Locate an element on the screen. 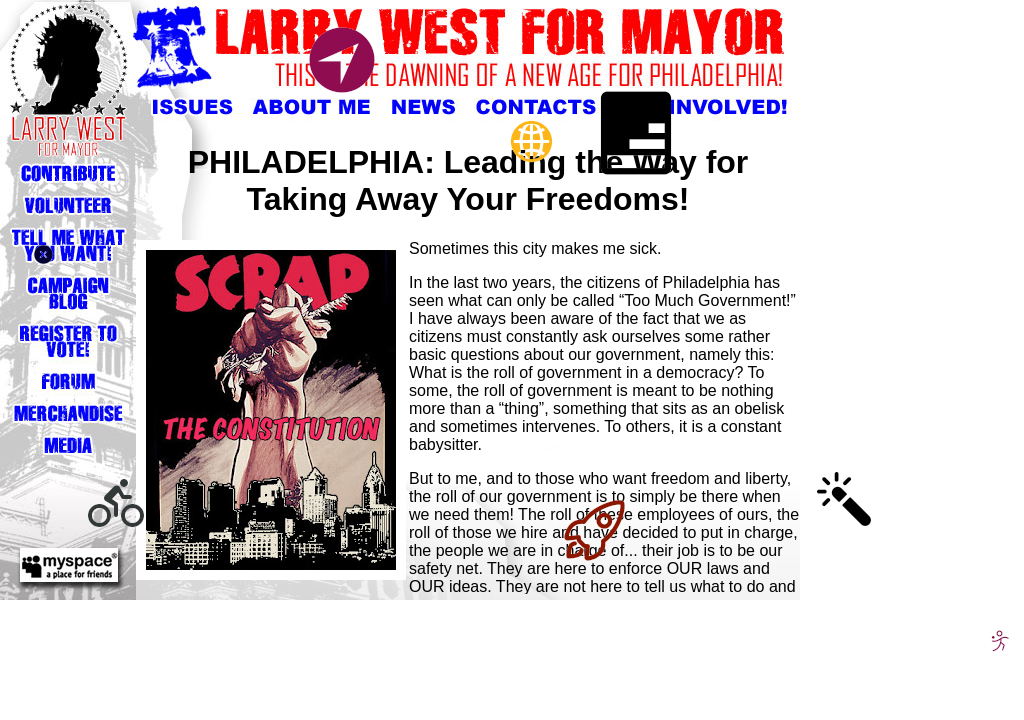  indicates stairs or stairway access is located at coordinates (636, 133).